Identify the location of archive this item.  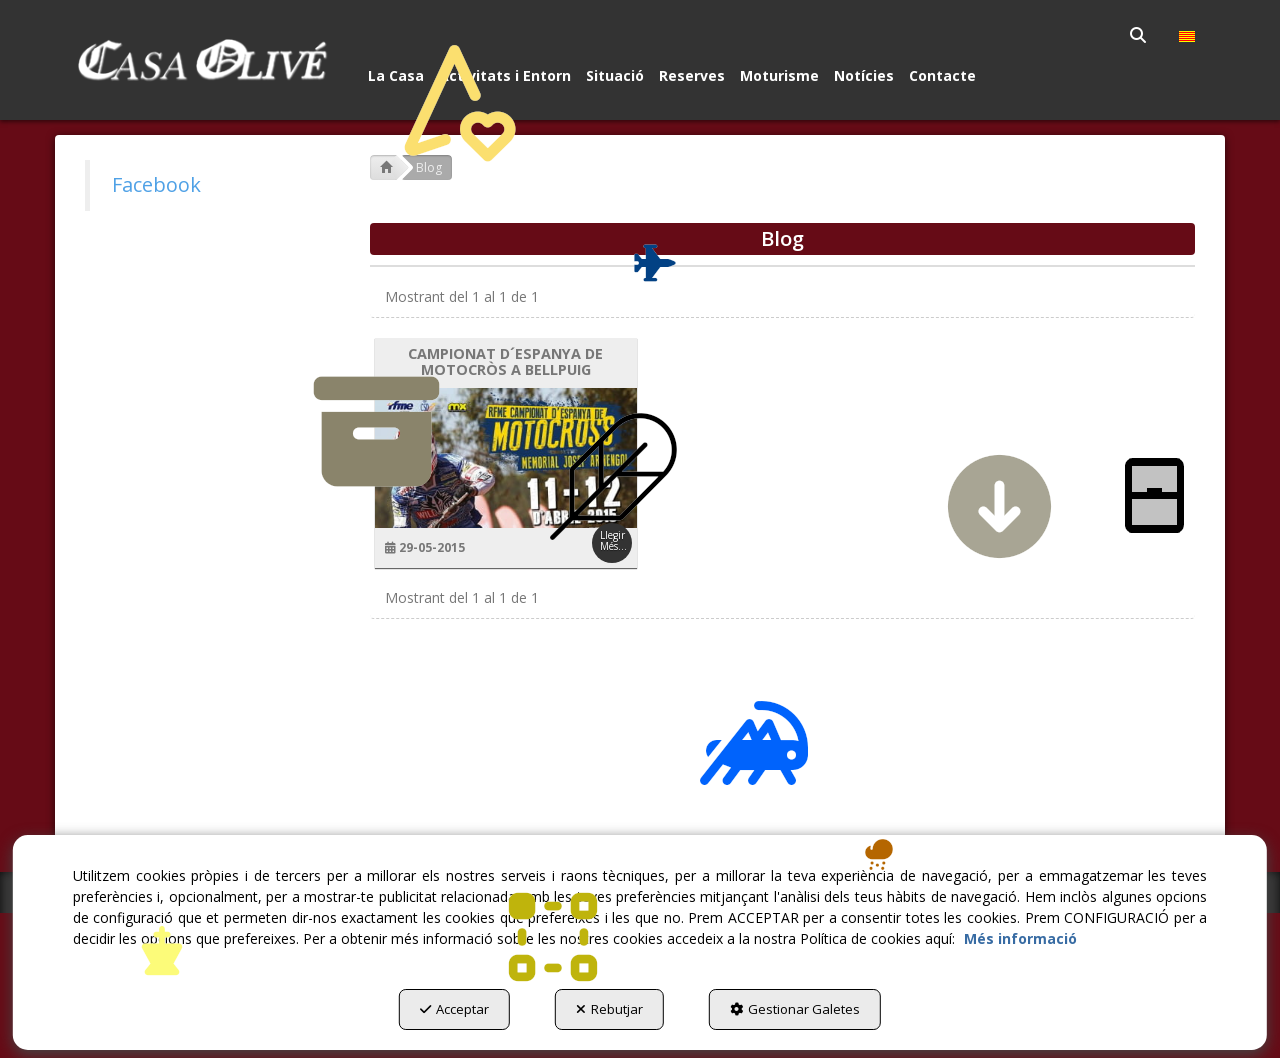
(376, 431).